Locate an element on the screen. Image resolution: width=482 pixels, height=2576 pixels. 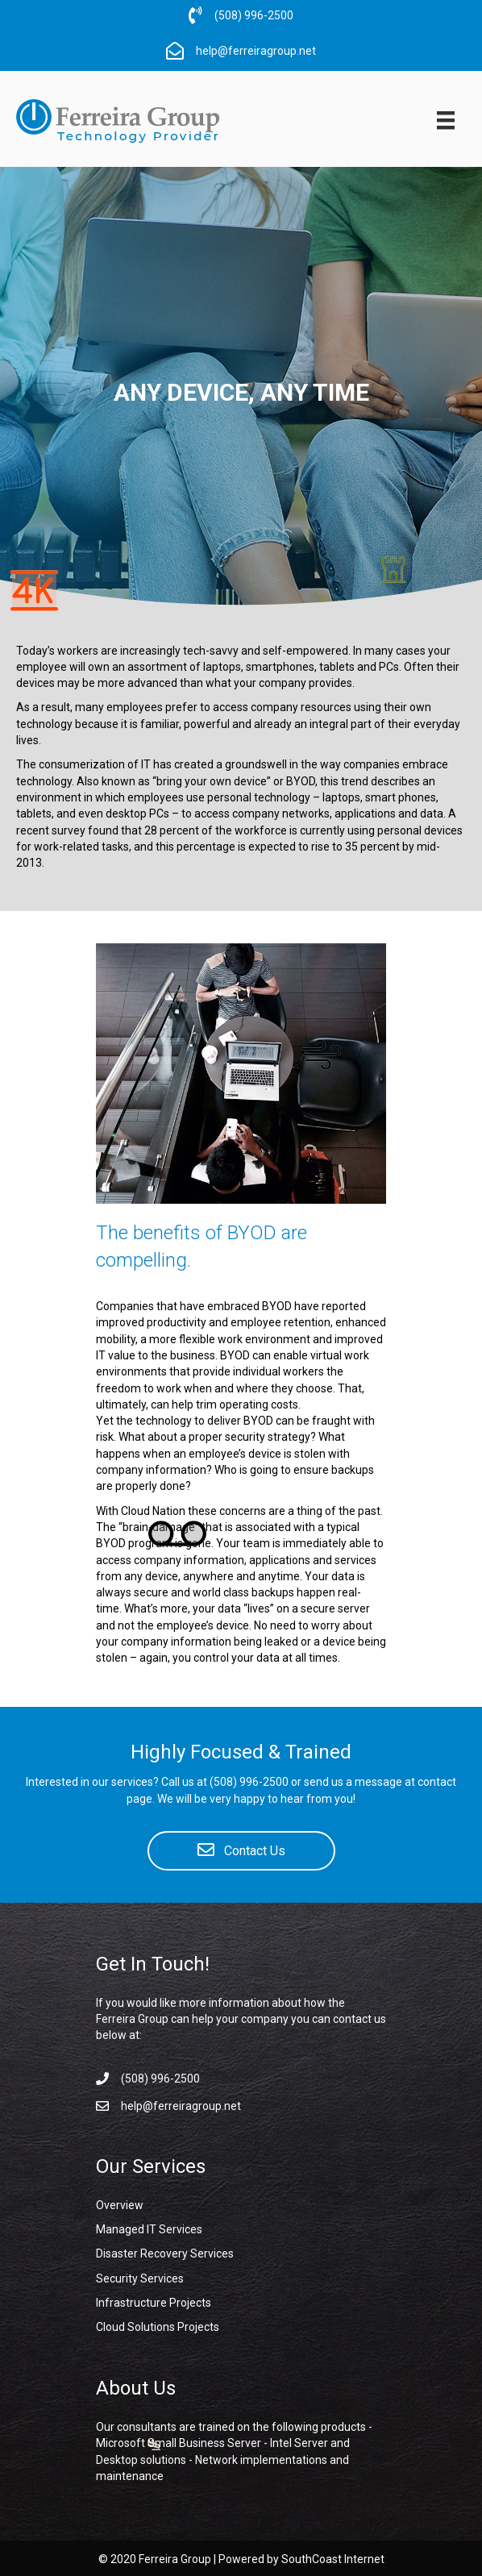
access castle or fortress-themed content is located at coordinates (393, 569).